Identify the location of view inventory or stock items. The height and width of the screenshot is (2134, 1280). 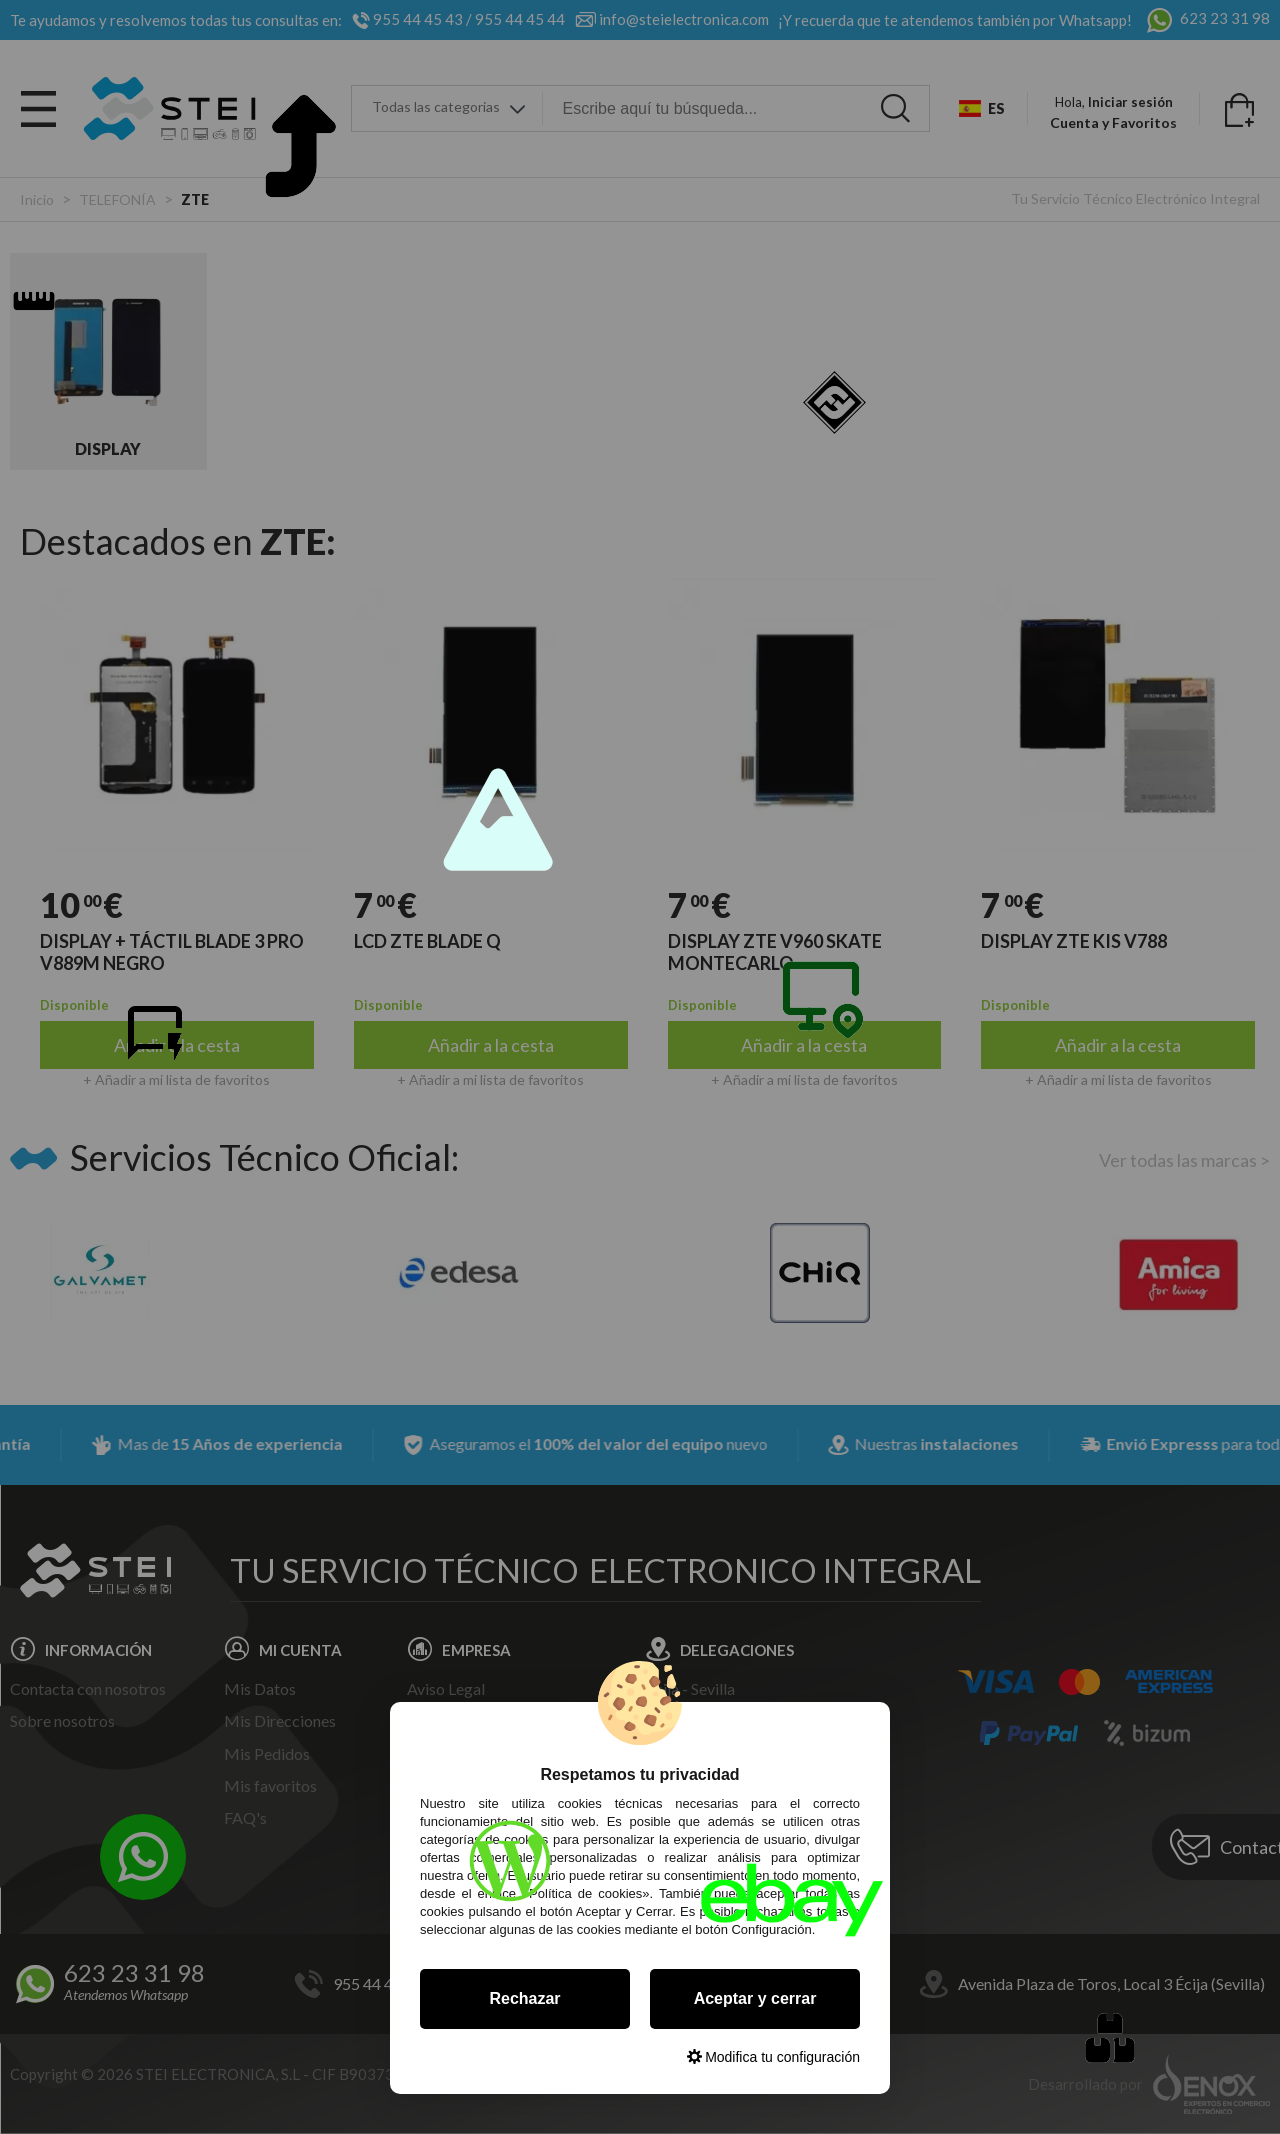
(1110, 2038).